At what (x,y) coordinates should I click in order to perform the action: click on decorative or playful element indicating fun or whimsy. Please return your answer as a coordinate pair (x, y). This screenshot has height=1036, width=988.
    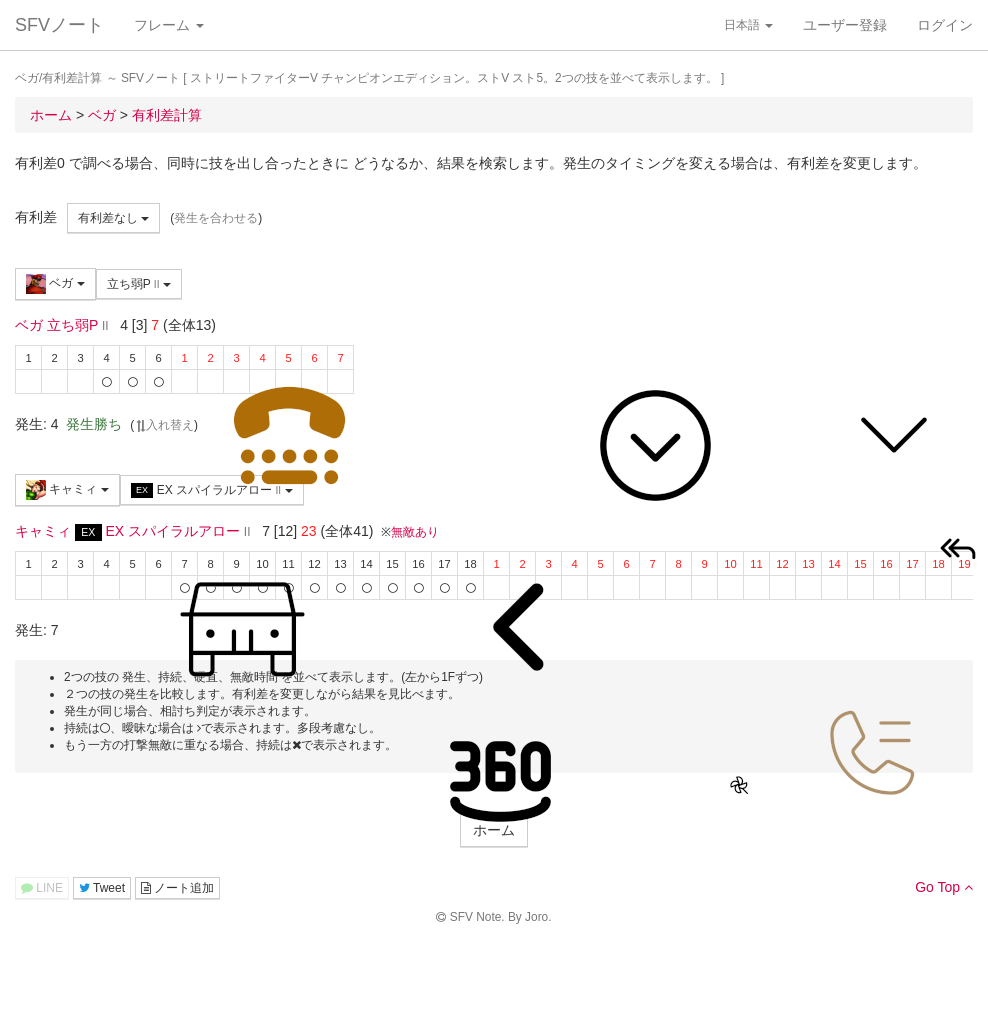
    Looking at the image, I should click on (739, 785).